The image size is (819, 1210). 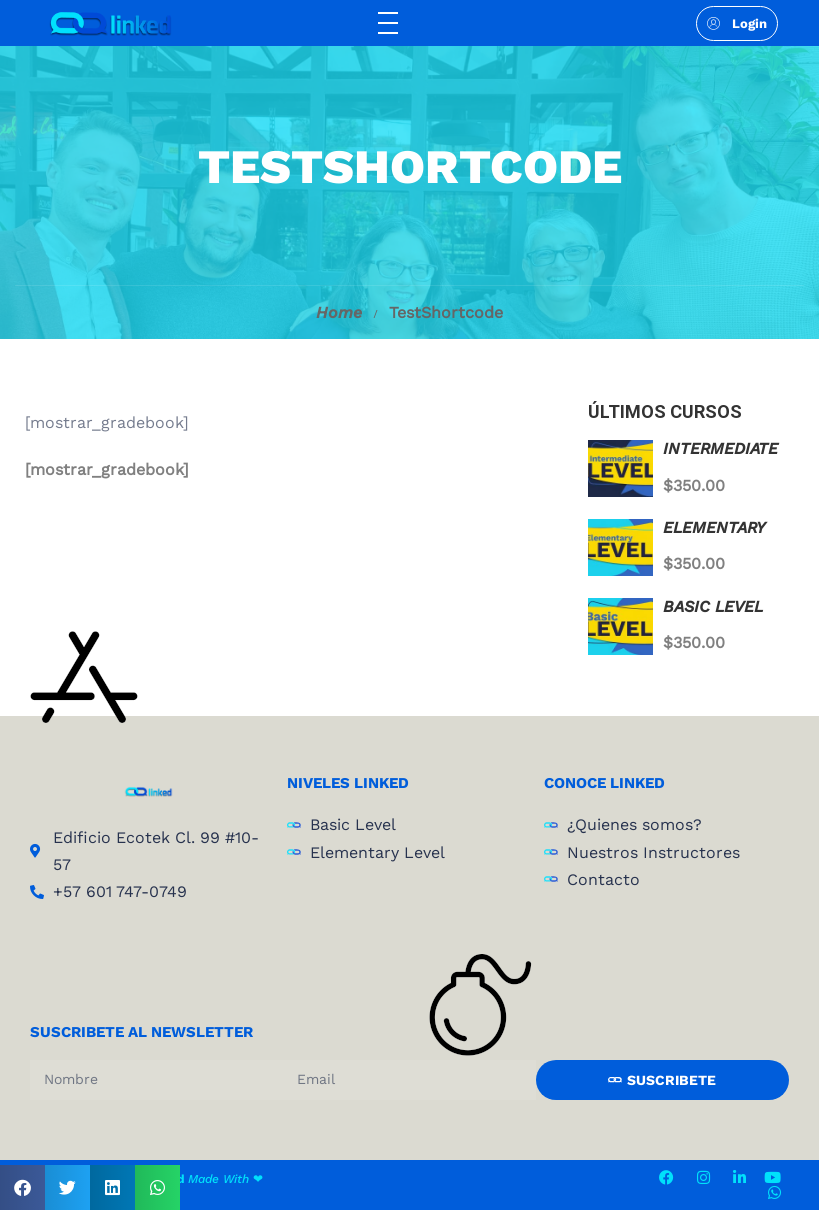 I want to click on indicates a destructive or dangerous action, so click(x=475, y=1003).